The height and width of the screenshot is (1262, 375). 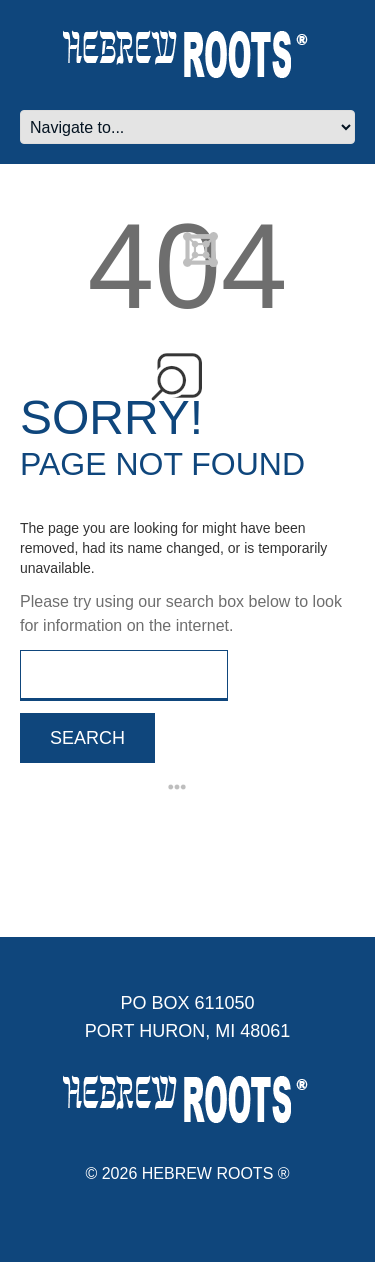 What do you see at coordinates (200, 249) in the screenshot?
I see `indicates a virtual machine or appliance file` at bounding box center [200, 249].